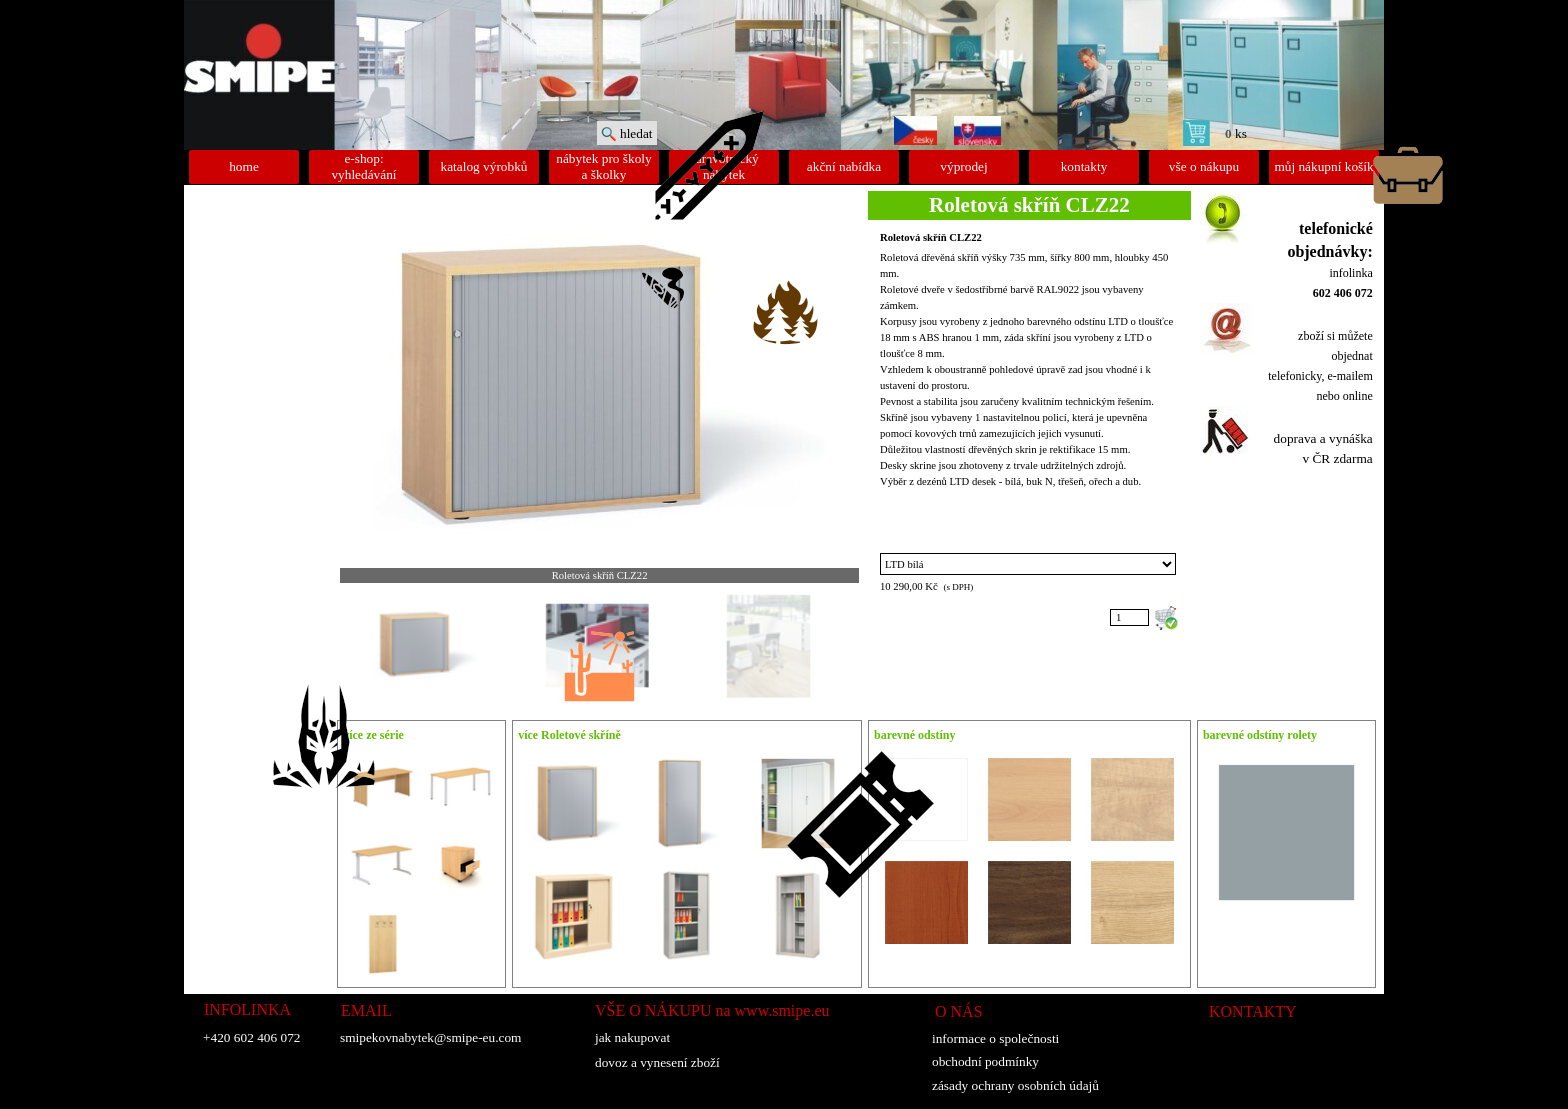 The image size is (1568, 1109). Describe the element at coordinates (709, 165) in the screenshot. I see `equip a magical or enchanted weapon` at that location.